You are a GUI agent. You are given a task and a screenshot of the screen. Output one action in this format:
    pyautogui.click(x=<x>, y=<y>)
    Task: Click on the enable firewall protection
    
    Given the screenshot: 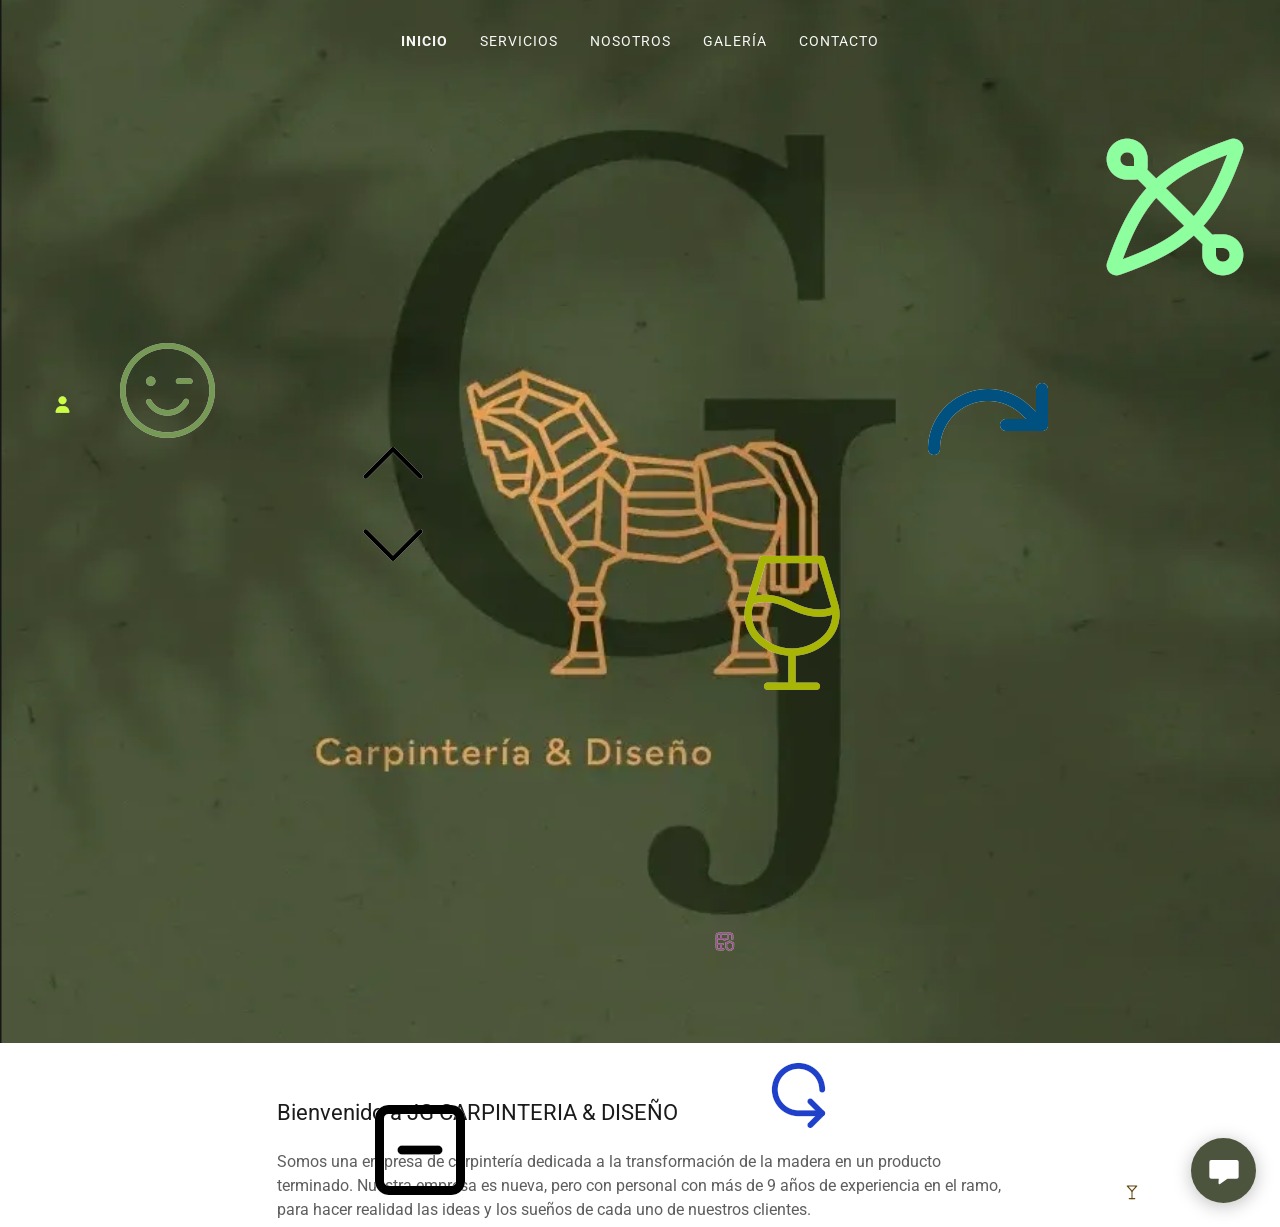 What is the action you would take?
    pyautogui.click(x=724, y=941)
    